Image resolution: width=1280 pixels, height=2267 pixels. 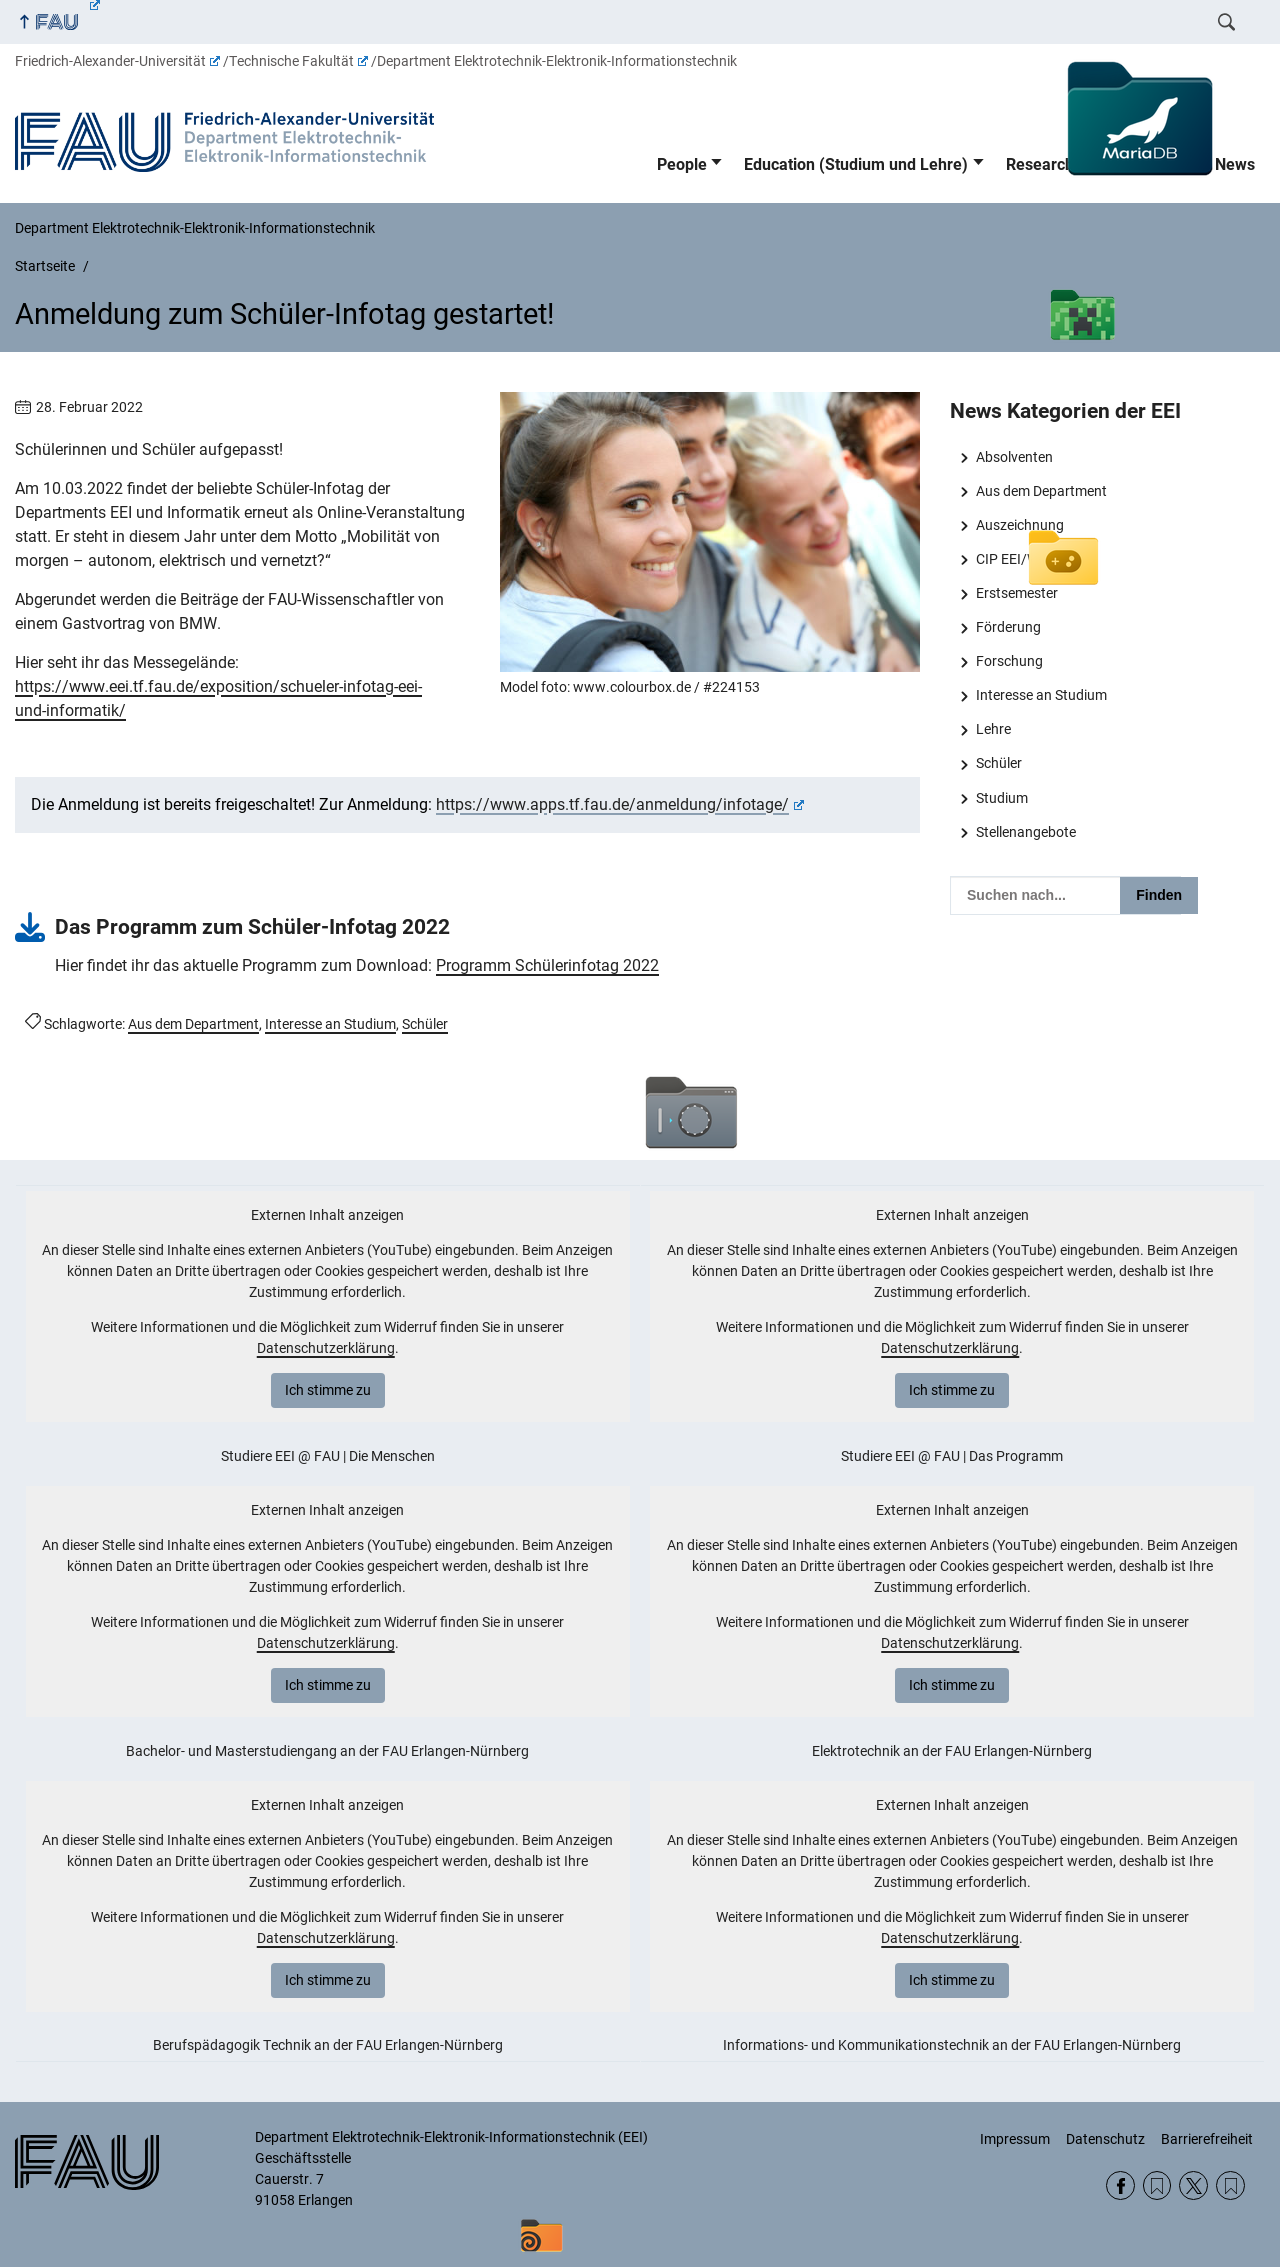 I want to click on open your games folder, so click(x=1063, y=559).